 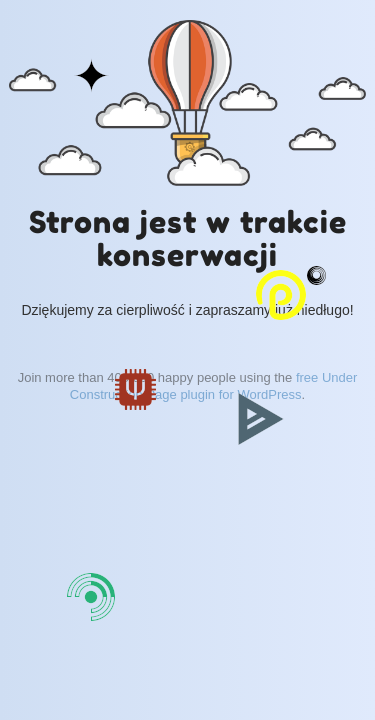 What do you see at coordinates (281, 295) in the screenshot?
I see `processwire CMS logo` at bounding box center [281, 295].